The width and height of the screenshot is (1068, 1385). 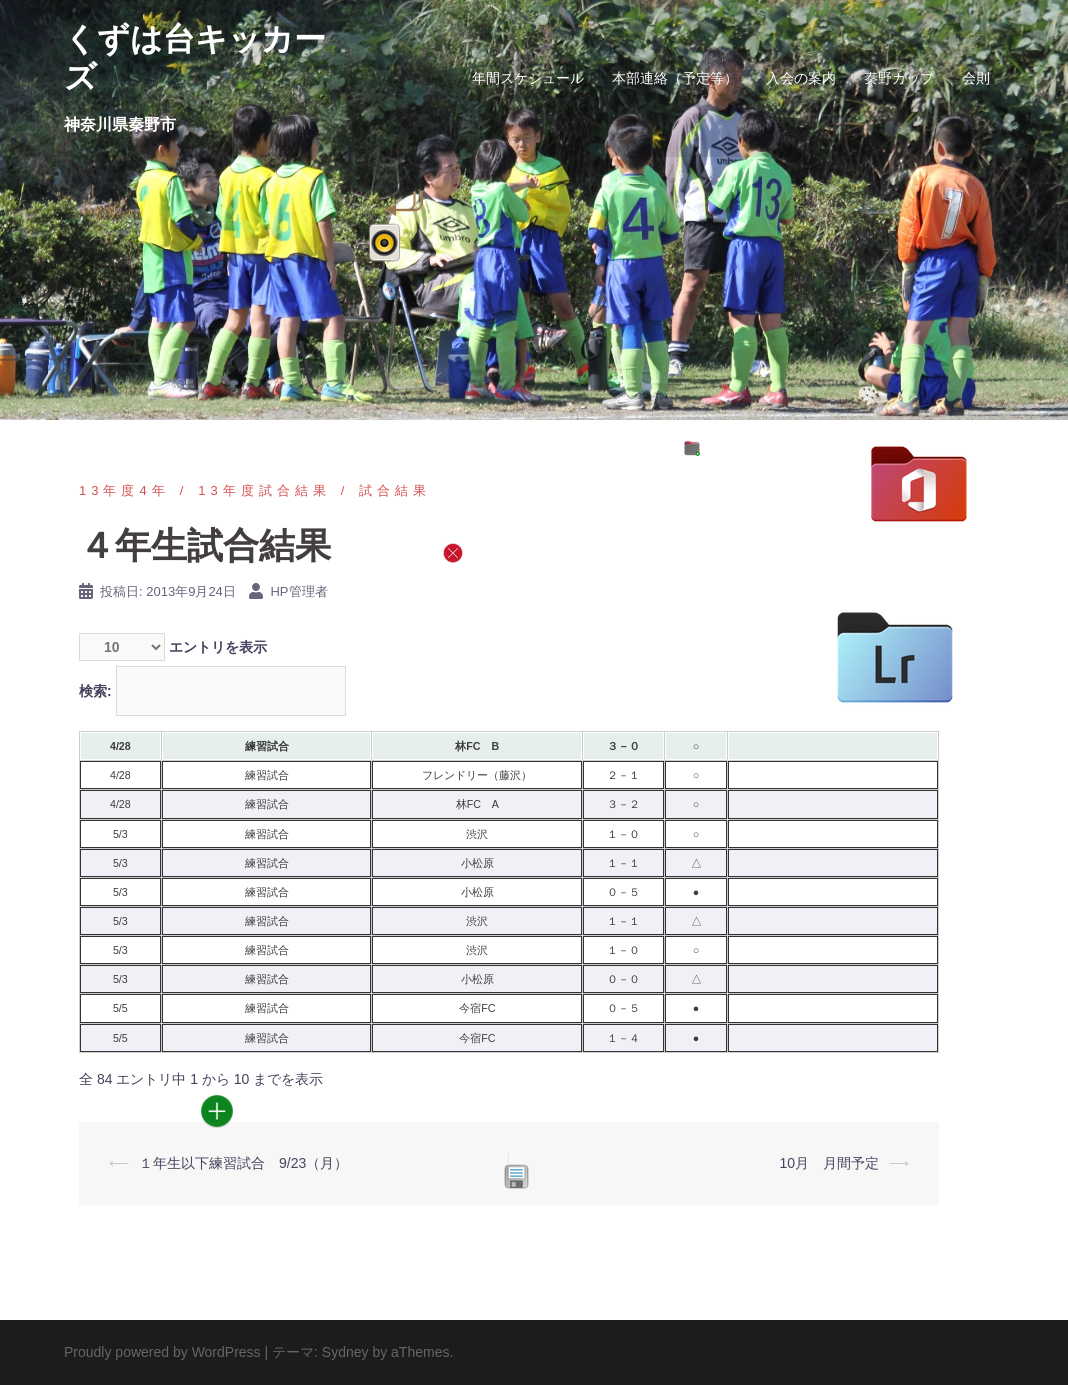 I want to click on reply to all recipients of an email, so click(x=403, y=201).